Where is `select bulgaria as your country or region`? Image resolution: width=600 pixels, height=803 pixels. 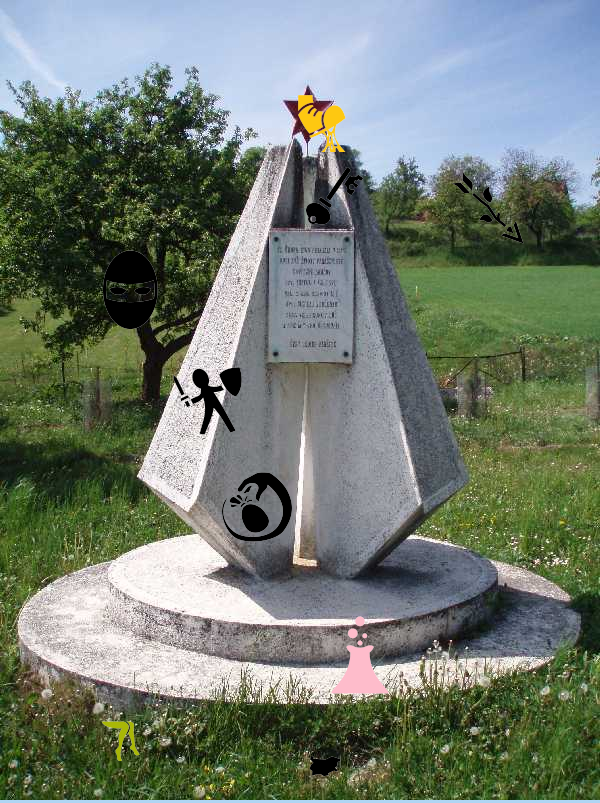
select bulgaria as your country or region is located at coordinates (325, 766).